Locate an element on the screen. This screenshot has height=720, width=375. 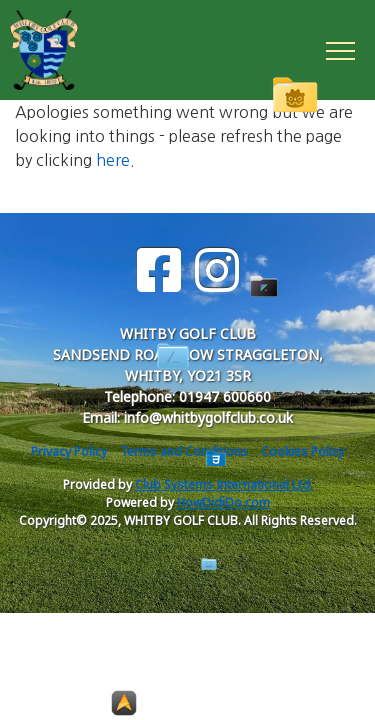
access the root directory is located at coordinates (173, 356).